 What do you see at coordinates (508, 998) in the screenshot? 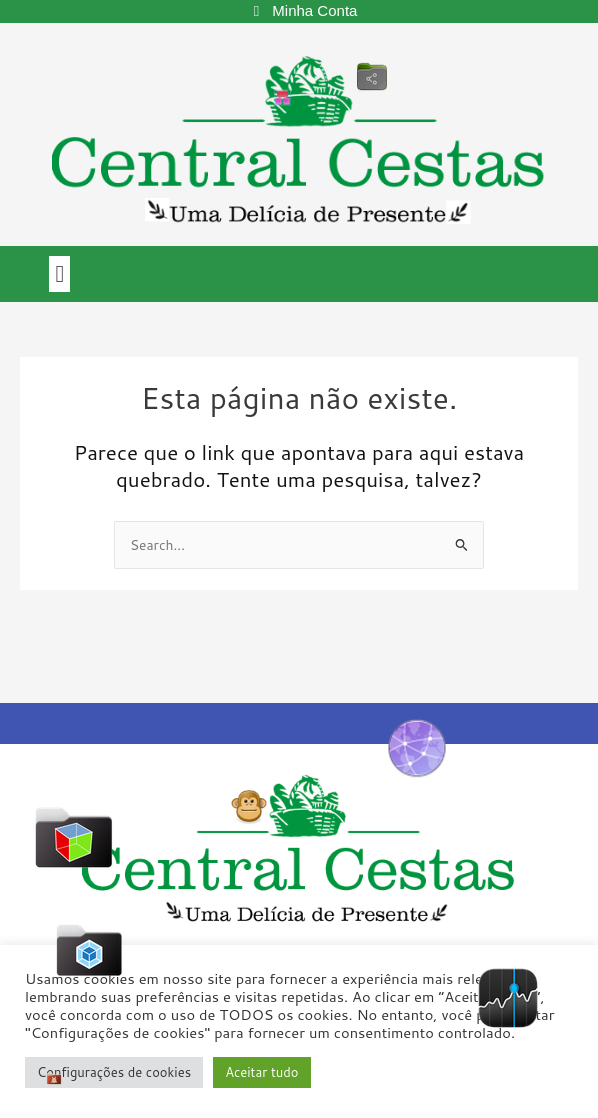
I see `open the stocks app` at bounding box center [508, 998].